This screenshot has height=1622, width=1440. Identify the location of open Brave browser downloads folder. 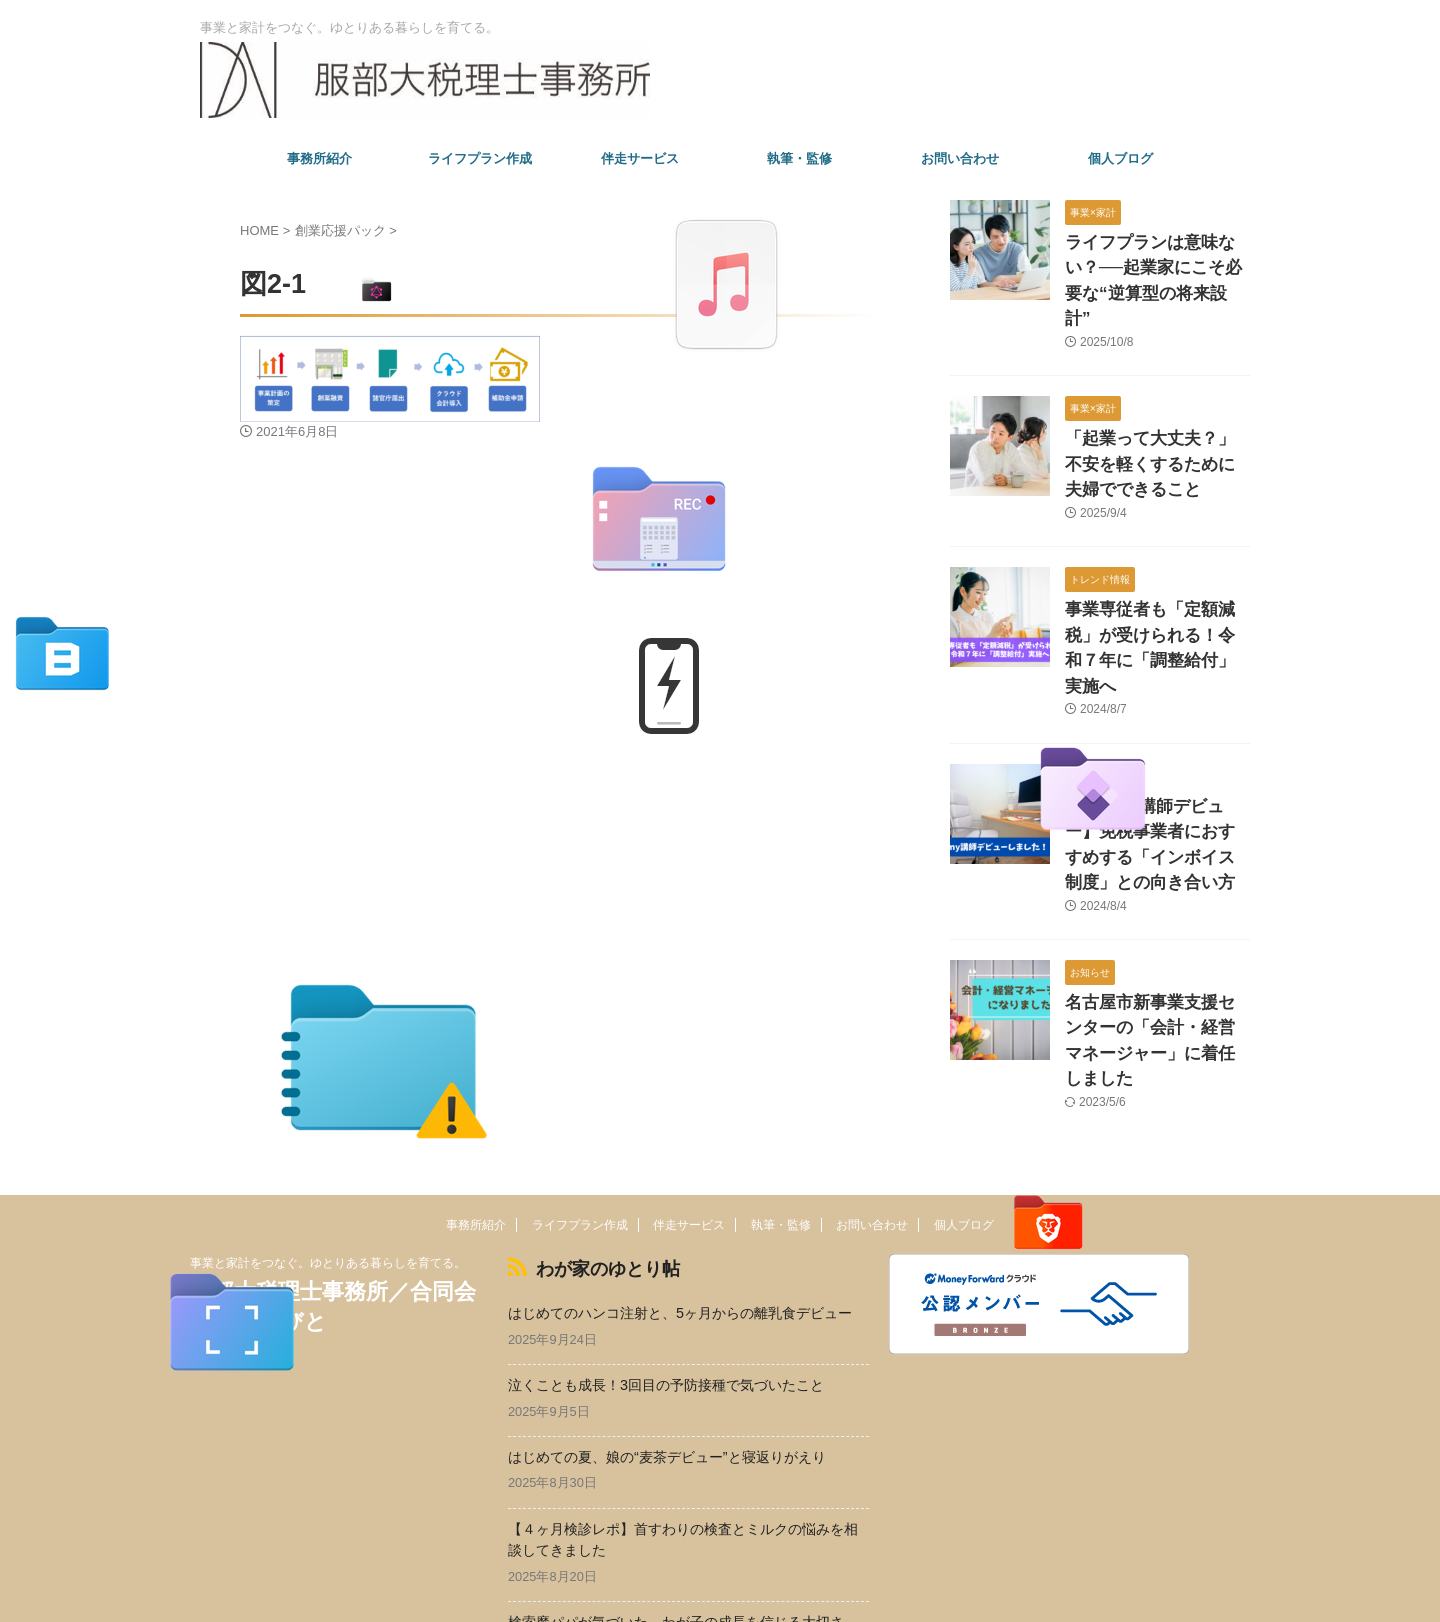
(1048, 1224).